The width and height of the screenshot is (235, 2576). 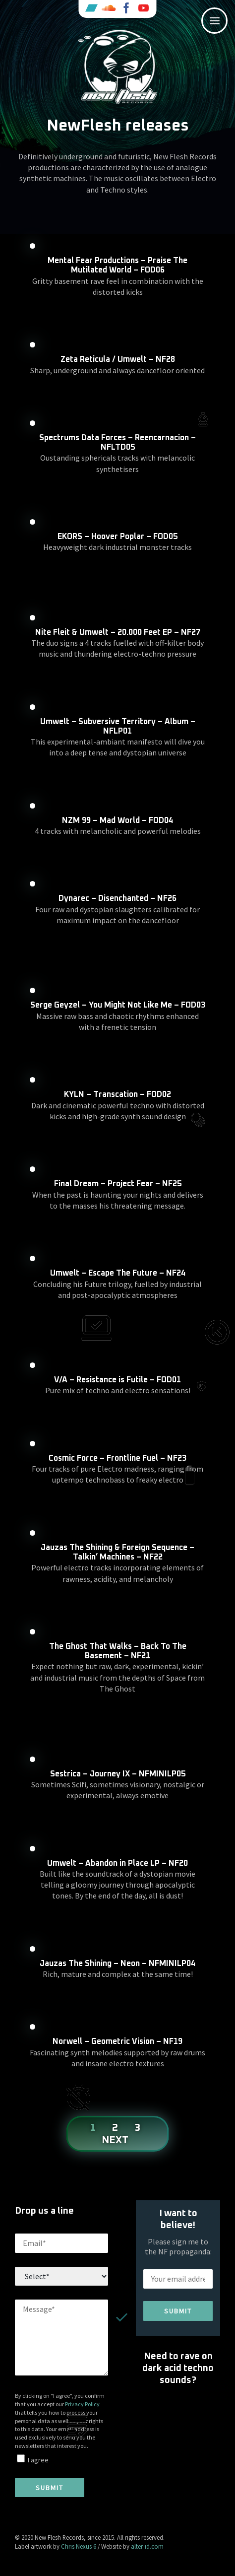 I want to click on access pet protection or insurance services, so click(x=201, y=1386).